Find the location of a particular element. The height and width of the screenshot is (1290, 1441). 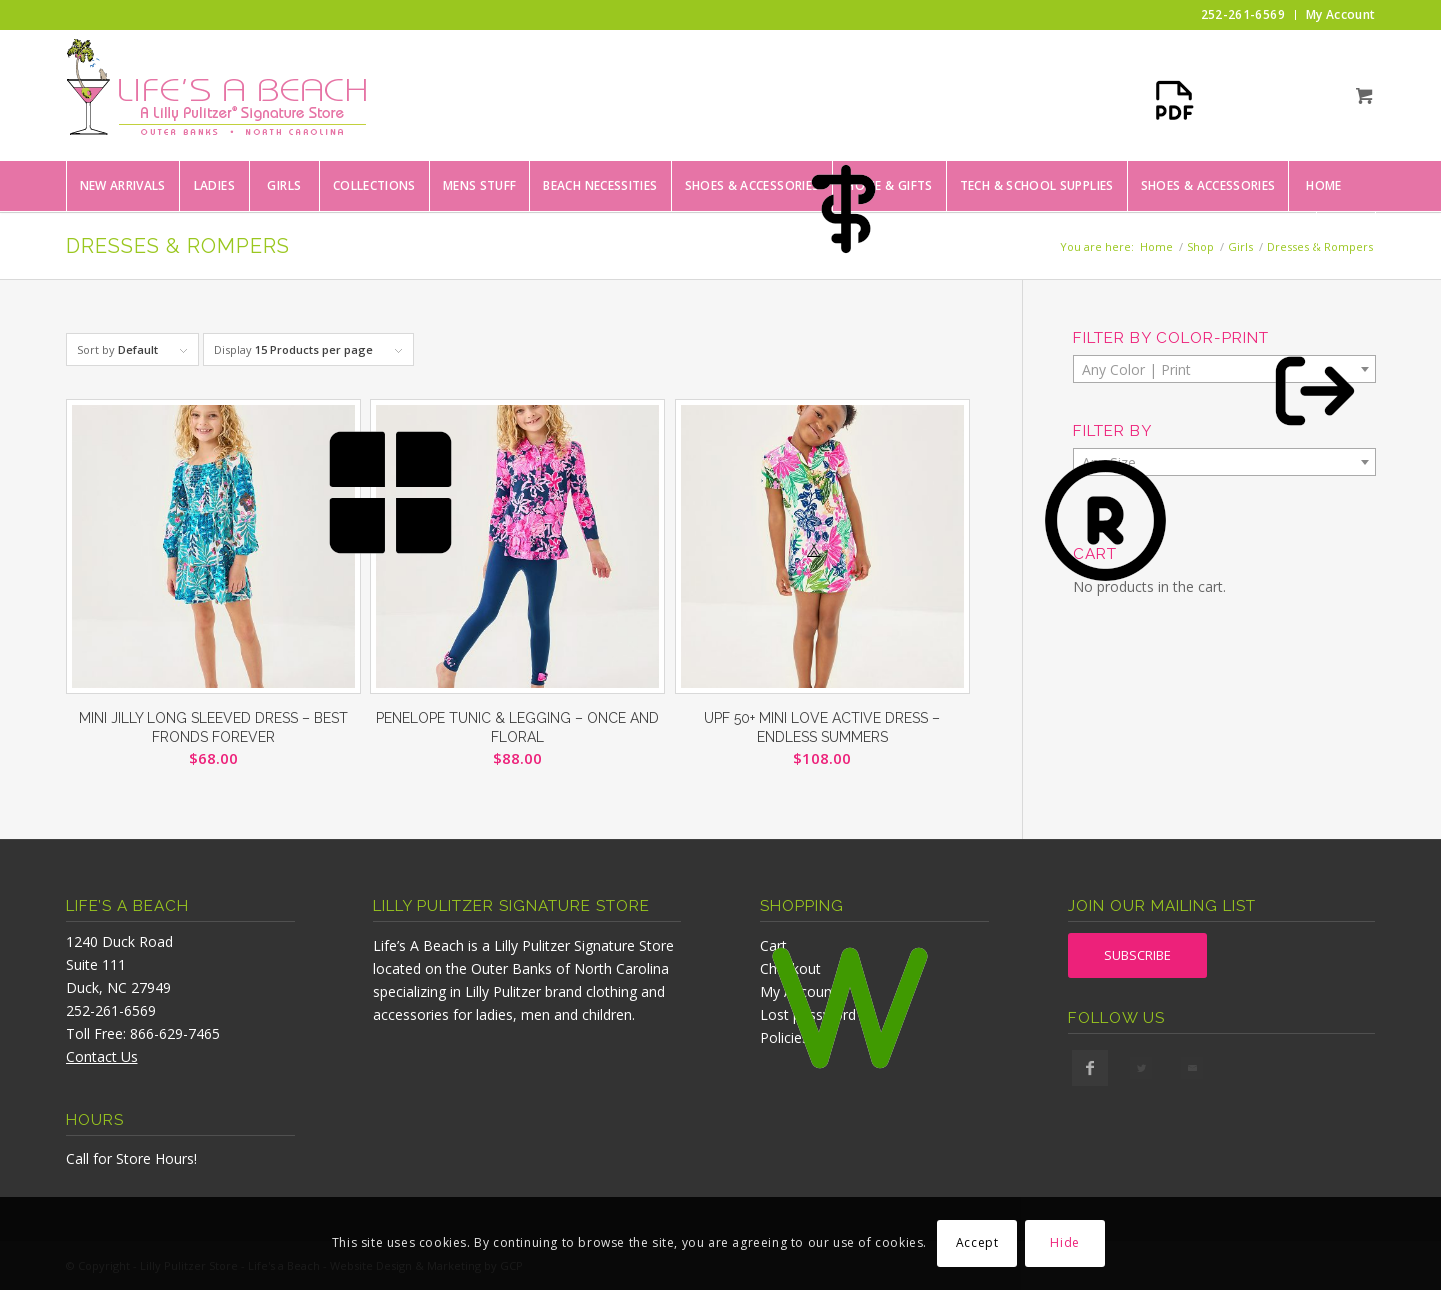

sign out of your account is located at coordinates (1315, 391).